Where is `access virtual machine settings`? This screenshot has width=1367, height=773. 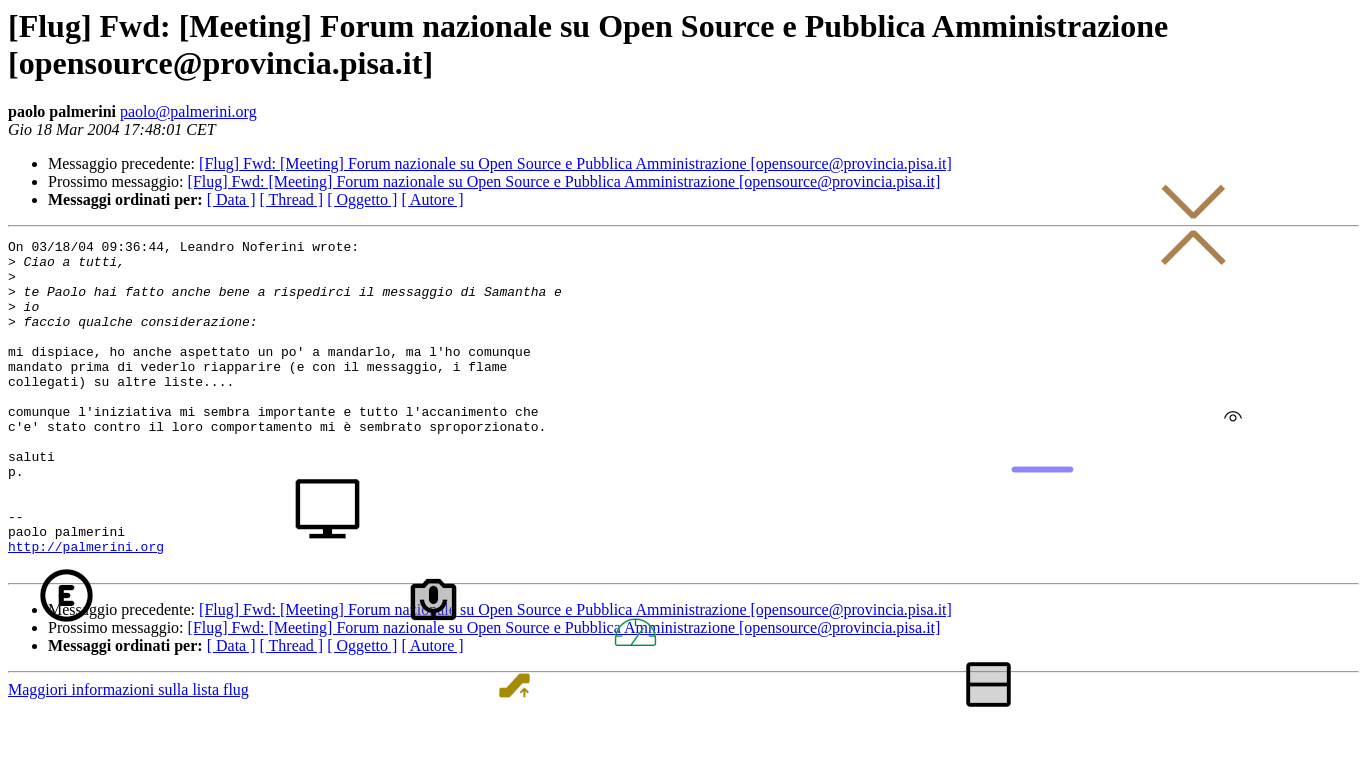 access virtual machine settings is located at coordinates (327, 506).